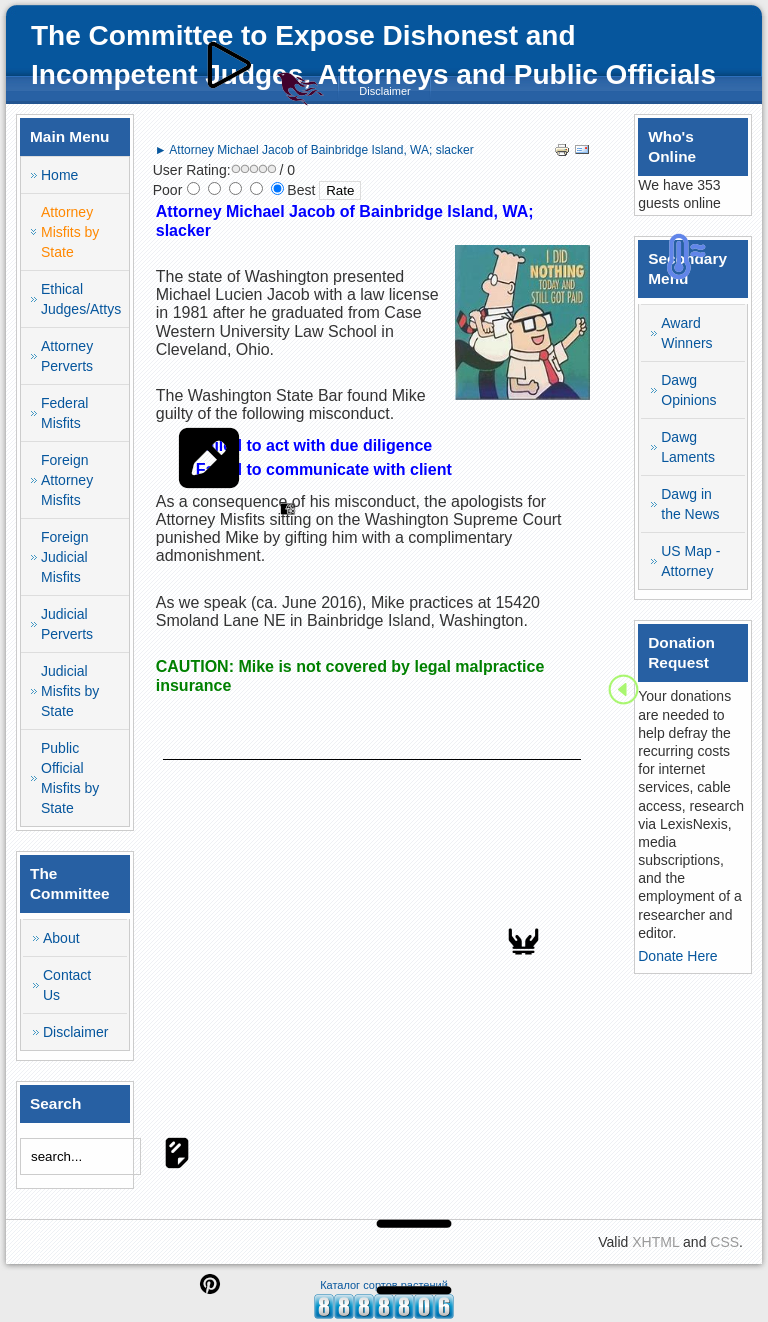 The width and height of the screenshot is (768, 1322). Describe the element at coordinates (414, 1257) in the screenshot. I see `switch to large or spacious list view` at that location.